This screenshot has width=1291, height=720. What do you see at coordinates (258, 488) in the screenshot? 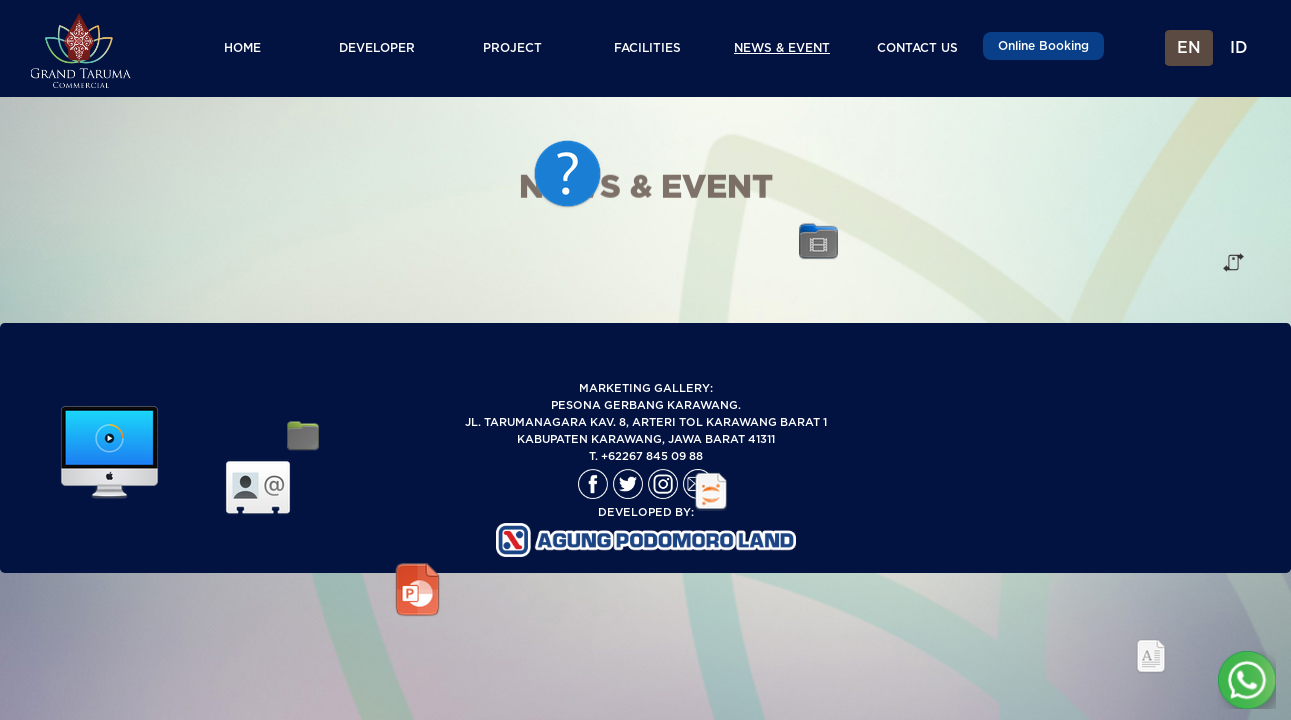
I see `view contact card or vCard file` at bounding box center [258, 488].